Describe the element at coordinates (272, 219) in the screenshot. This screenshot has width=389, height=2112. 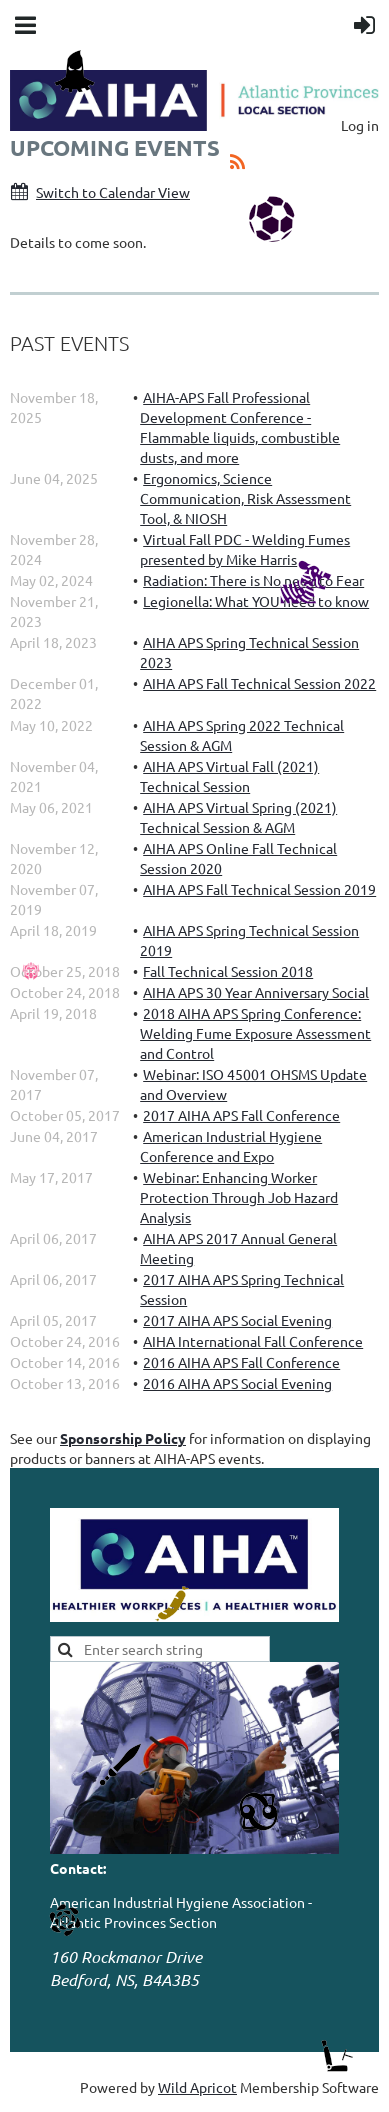
I see `access soccer or football games` at that location.